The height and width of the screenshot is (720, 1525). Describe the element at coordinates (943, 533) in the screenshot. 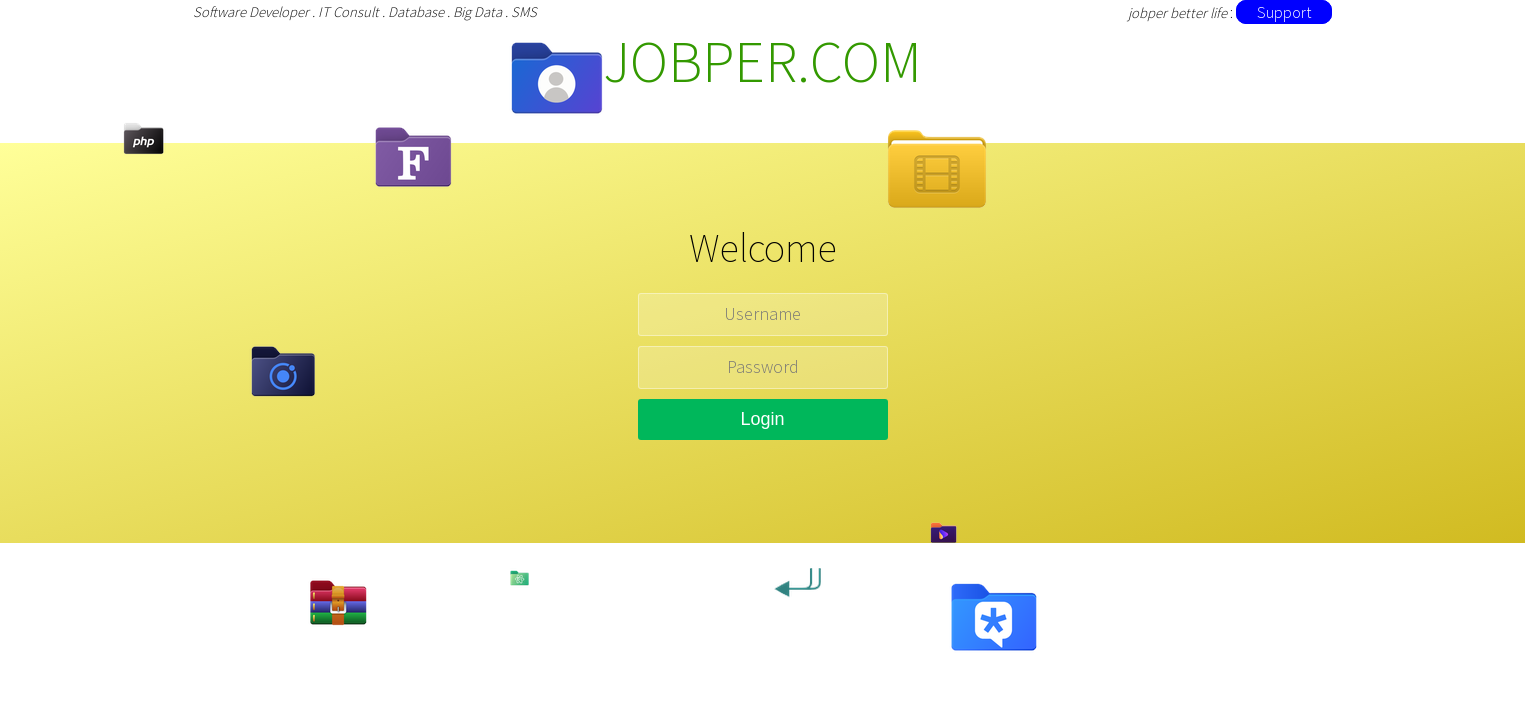

I see `open wondershare uniconverter project folder` at that location.